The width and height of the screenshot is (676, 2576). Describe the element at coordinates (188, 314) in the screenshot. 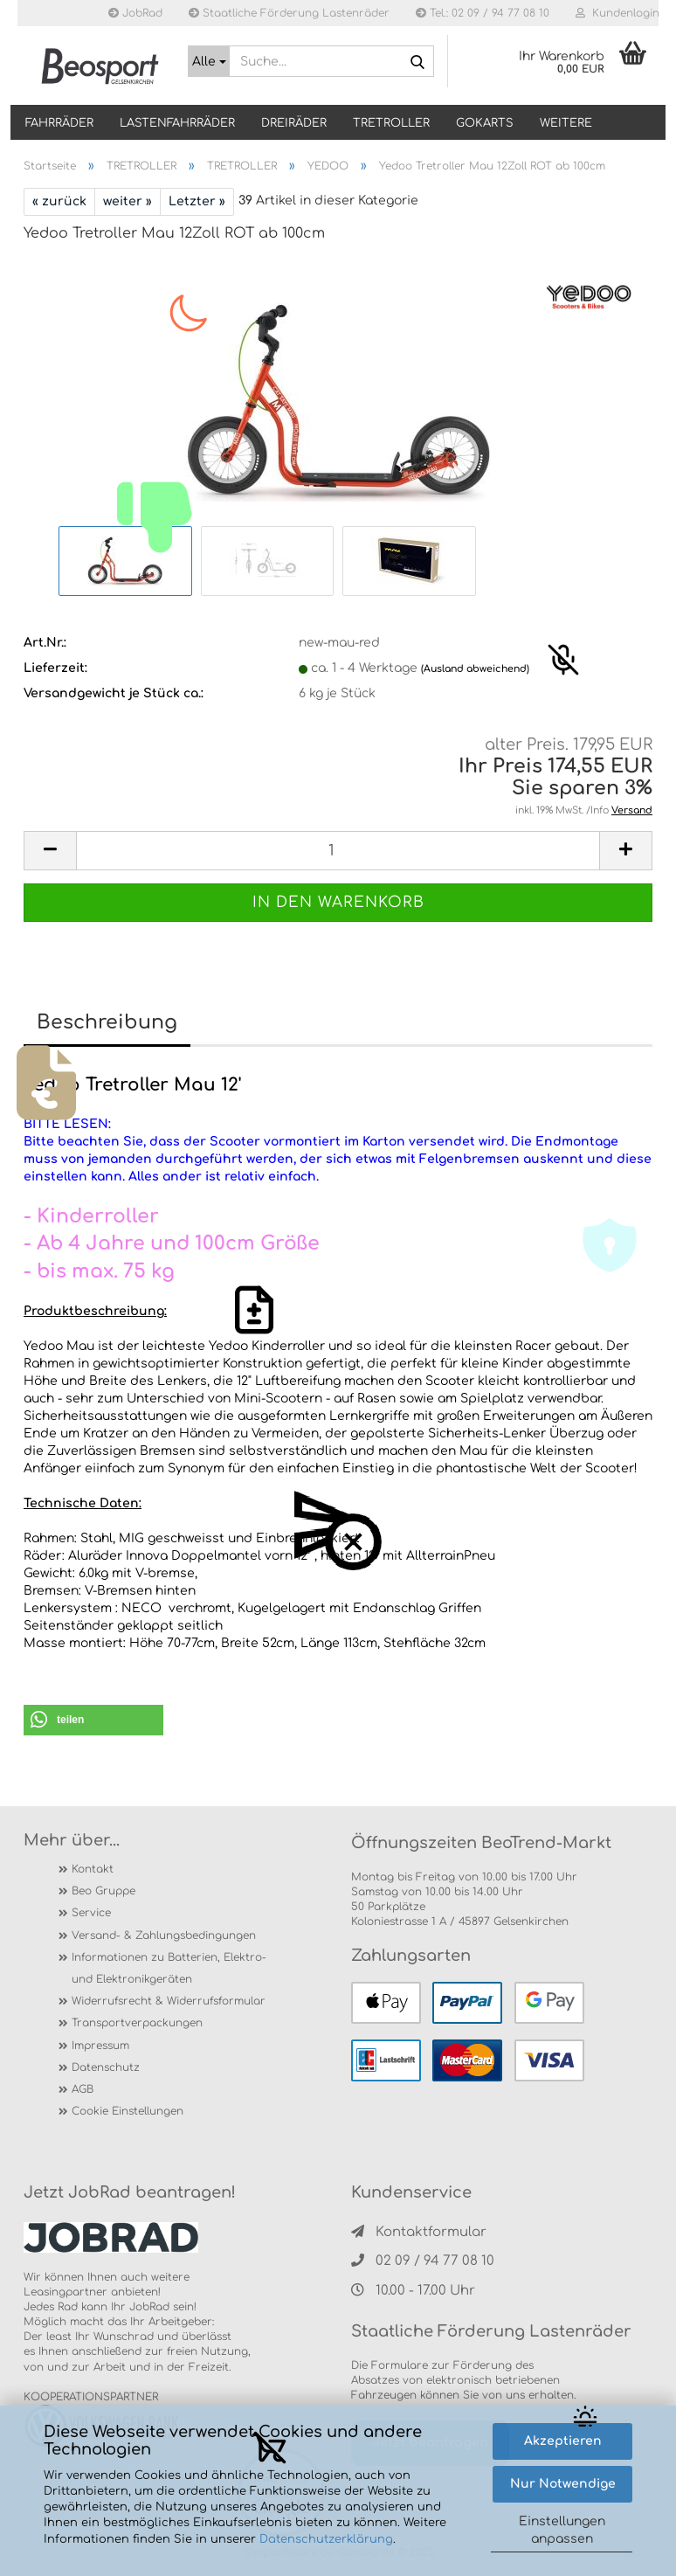

I see `switch to dark mode` at that location.